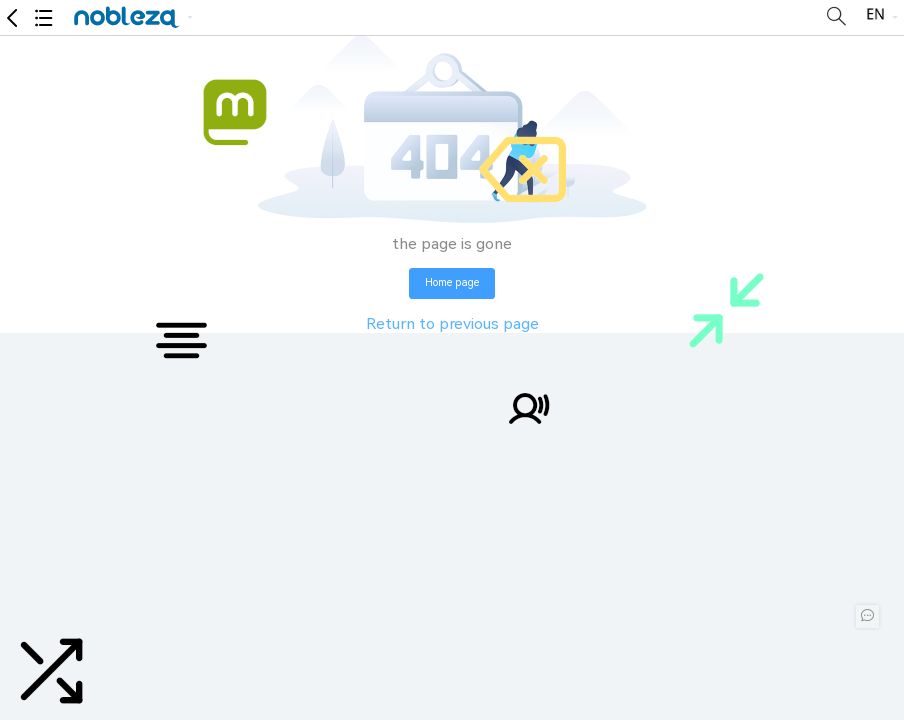 The image size is (904, 720). Describe the element at coordinates (181, 340) in the screenshot. I see `center-align text or content` at that location.